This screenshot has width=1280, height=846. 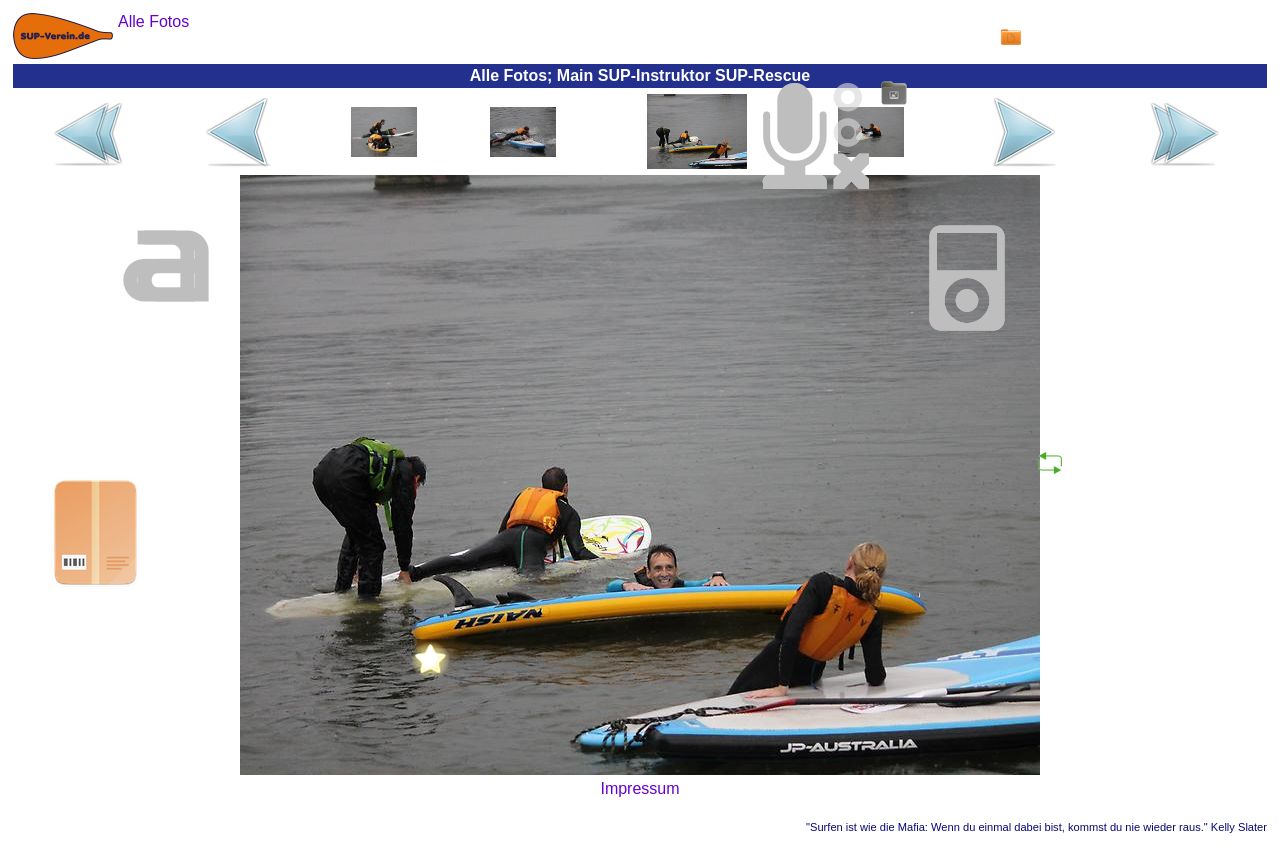 What do you see at coordinates (95, 532) in the screenshot?
I see `compressed or archived file type indicator` at bounding box center [95, 532].